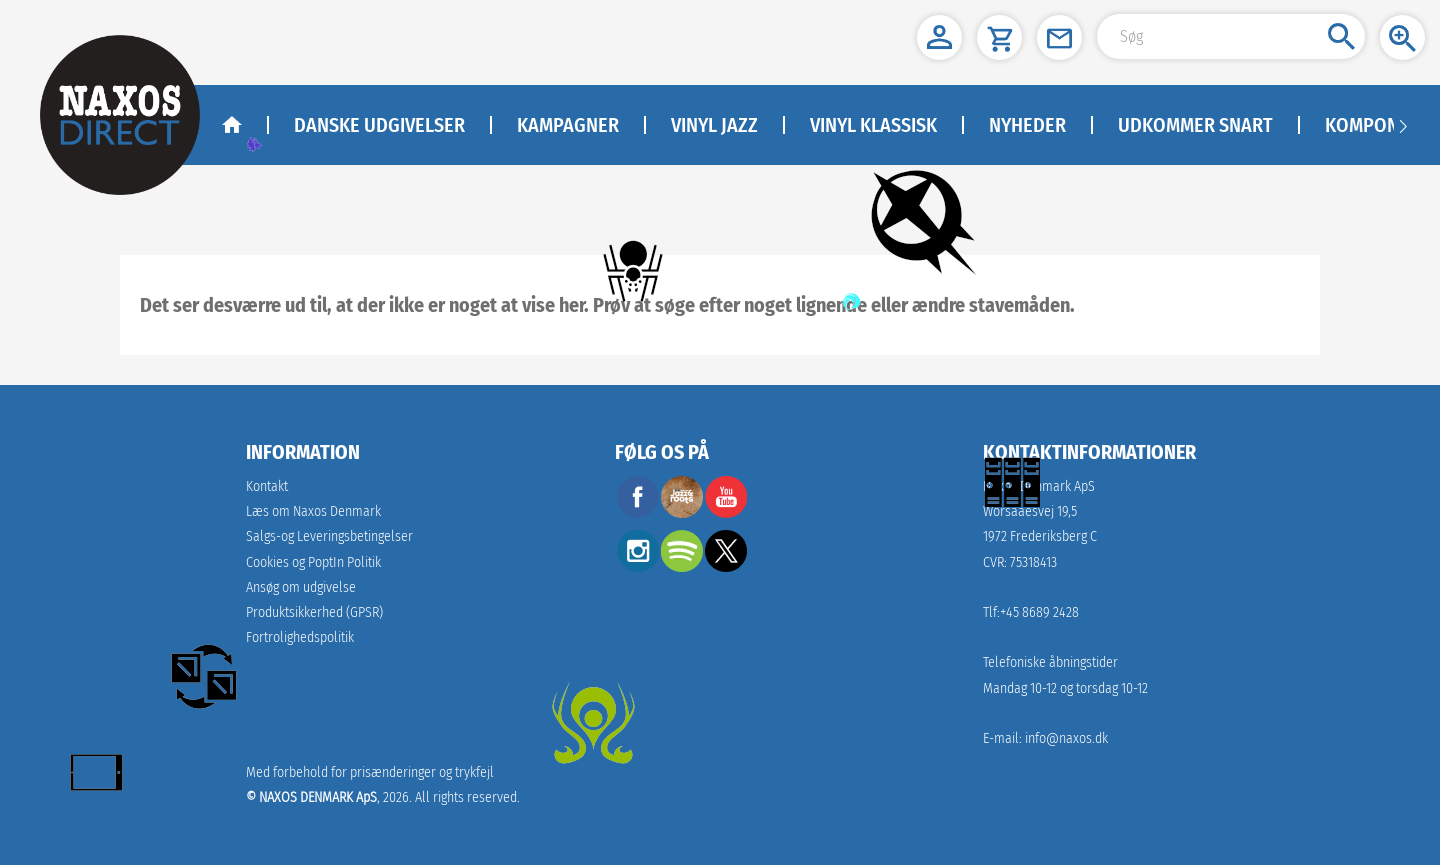 Image resolution: width=1440 pixels, height=865 pixels. What do you see at coordinates (633, 271) in the screenshot?
I see `spider enemy or creature in a game interface` at bounding box center [633, 271].